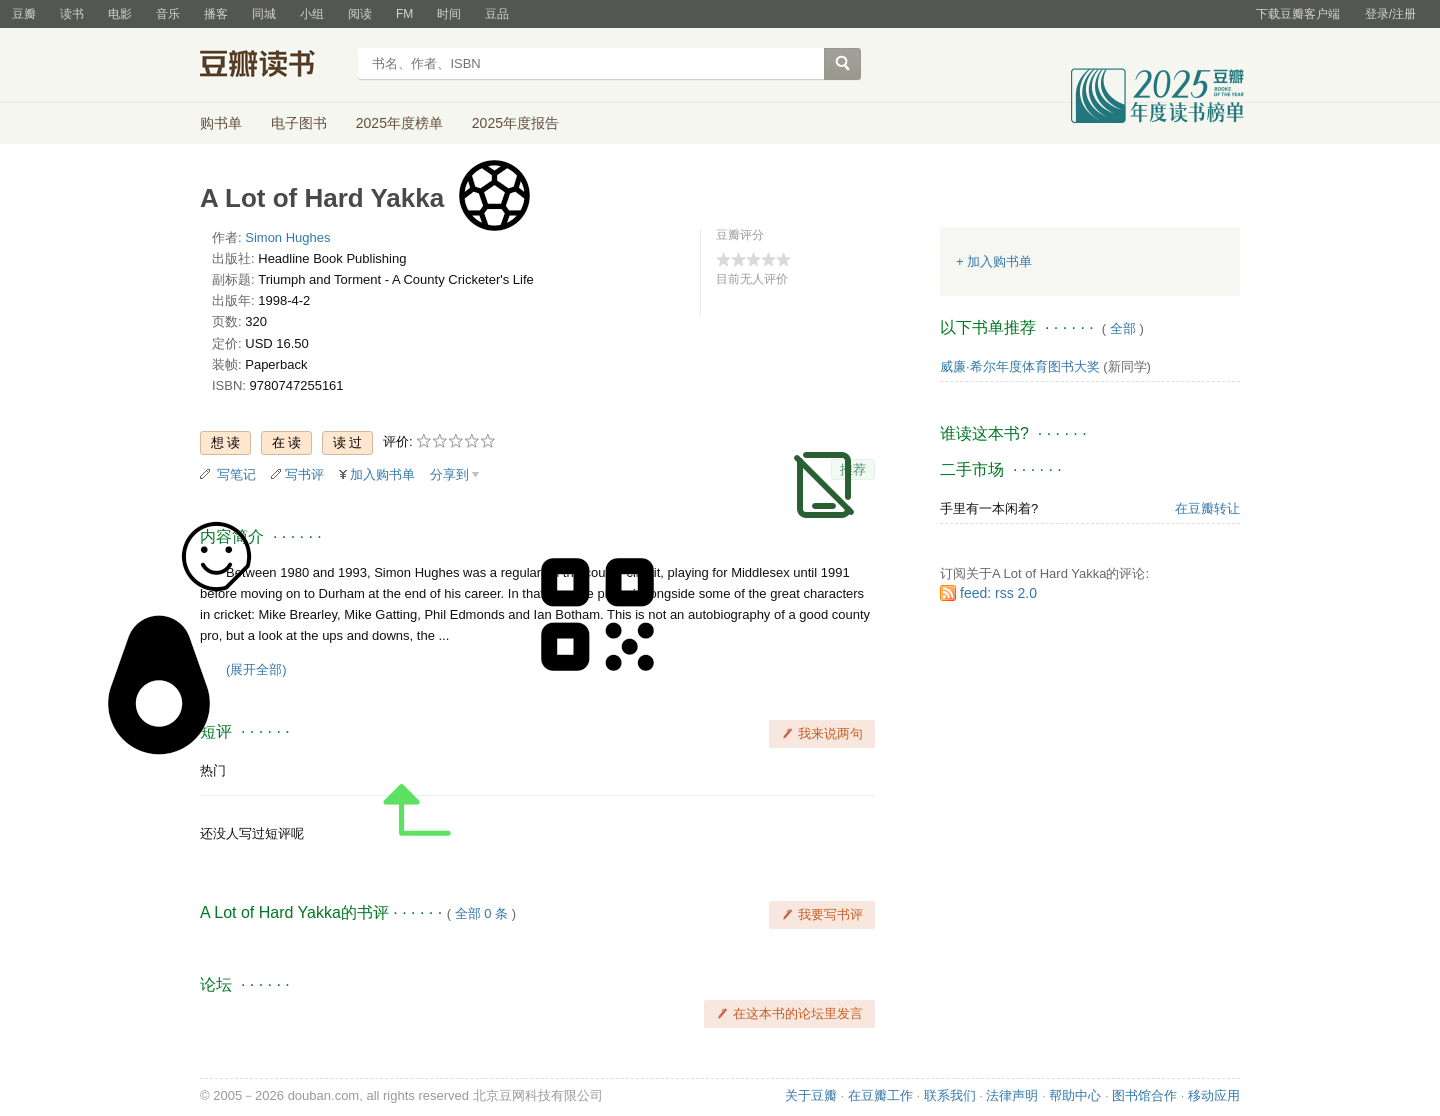 Image resolution: width=1440 pixels, height=1116 pixels. What do you see at coordinates (494, 195) in the screenshot?
I see `access soccer or football content` at bounding box center [494, 195].